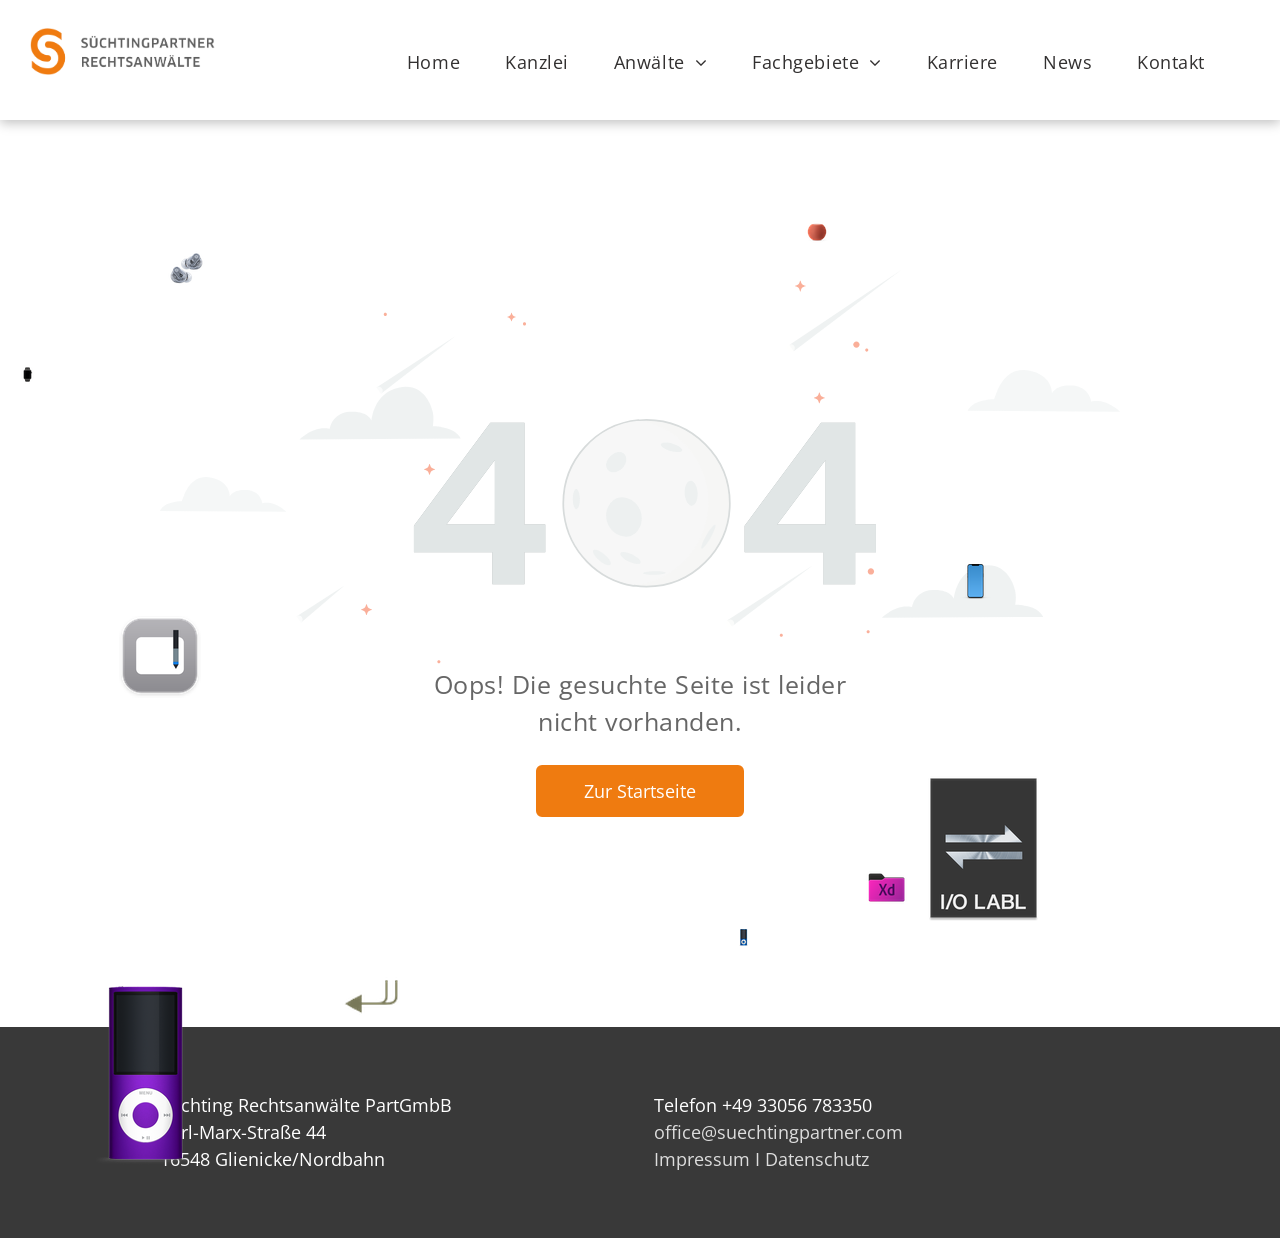  I want to click on connect beats wireless earbuds, so click(186, 268).